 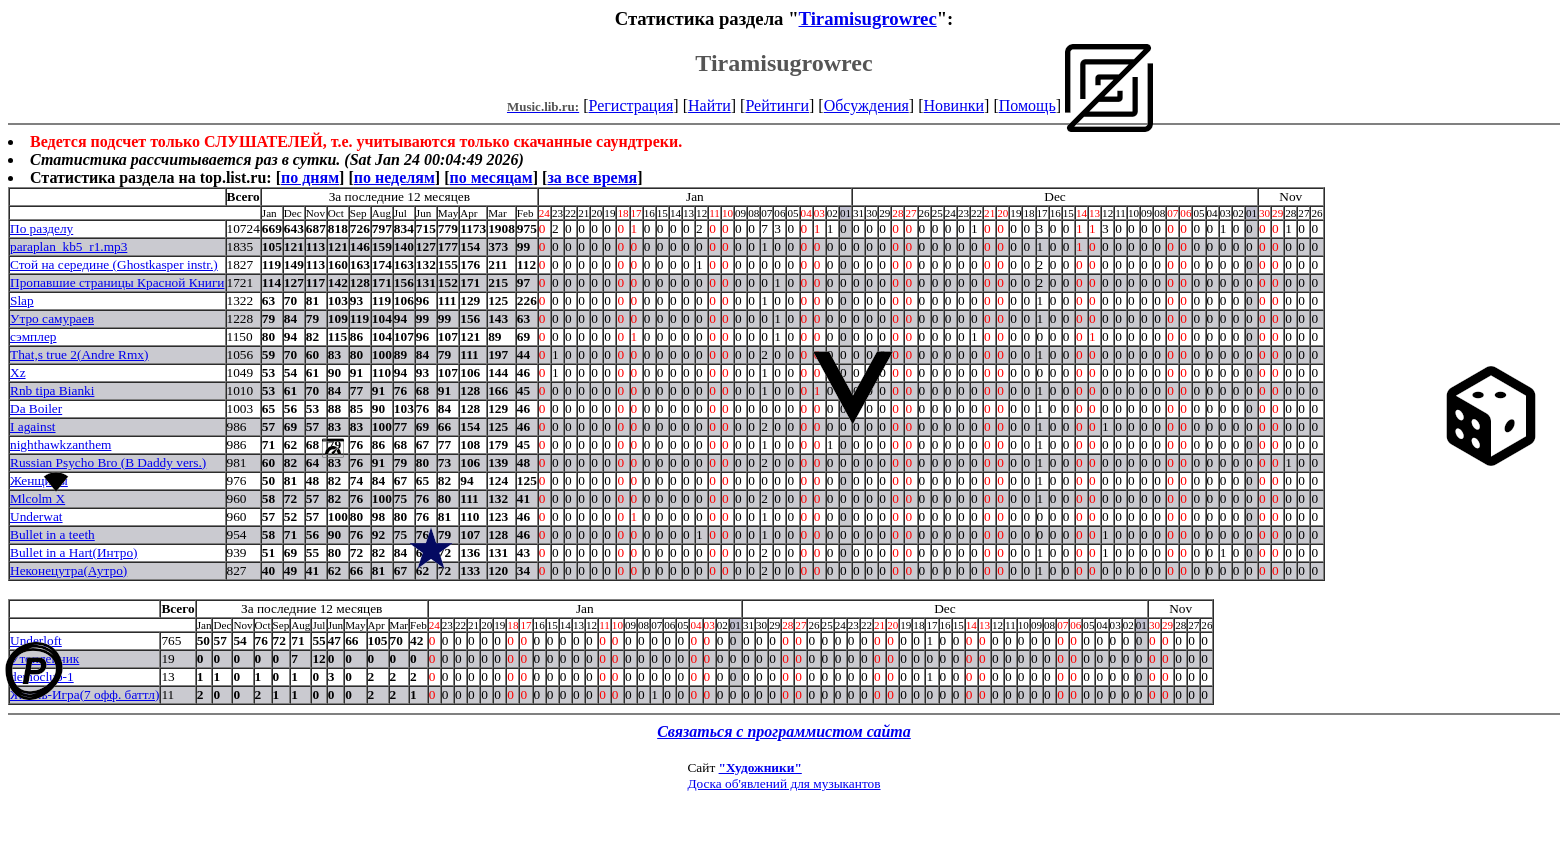 What do you see at coordinates (1491, 416) in the screenshot?
I see `randomize or shuffle content` at bounding box center [1491, 416].